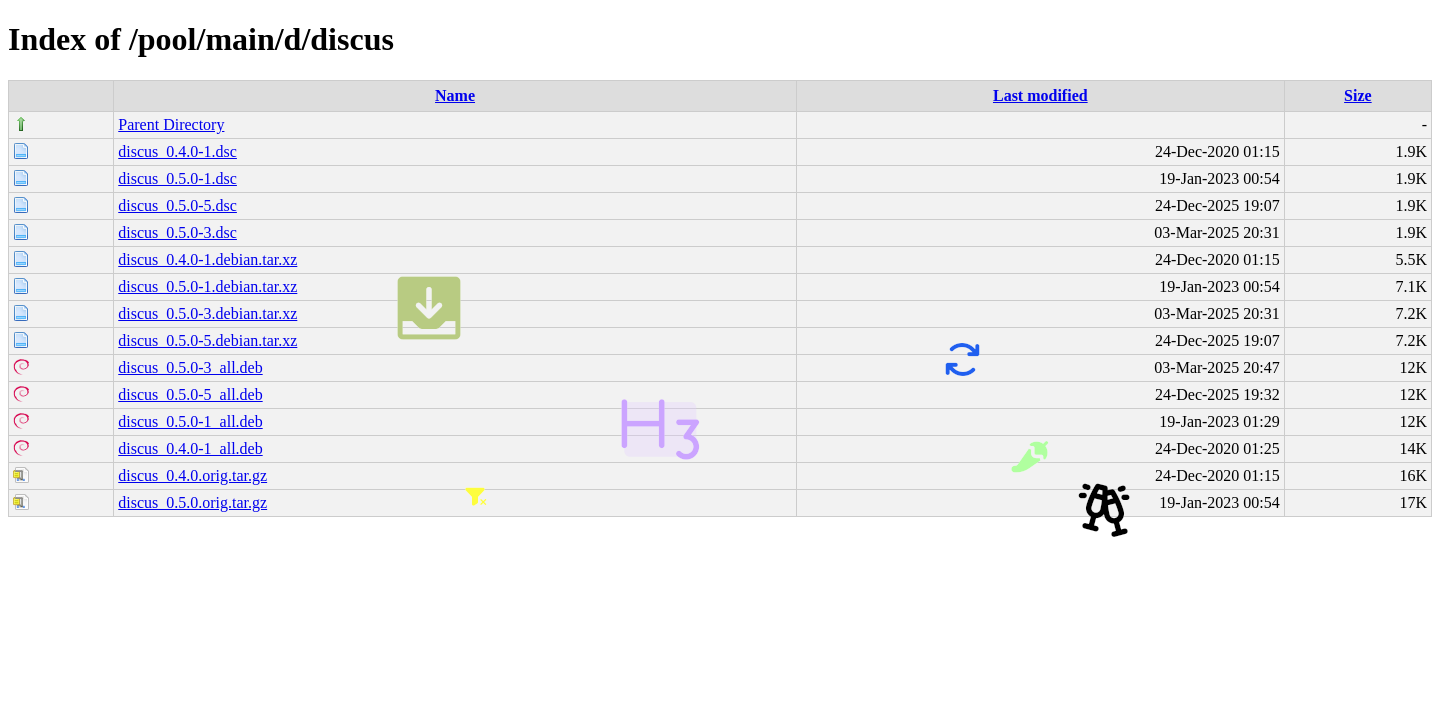 The image size is (1440, 720). I want to click on download file to inbox or tray, so click(429, 308).